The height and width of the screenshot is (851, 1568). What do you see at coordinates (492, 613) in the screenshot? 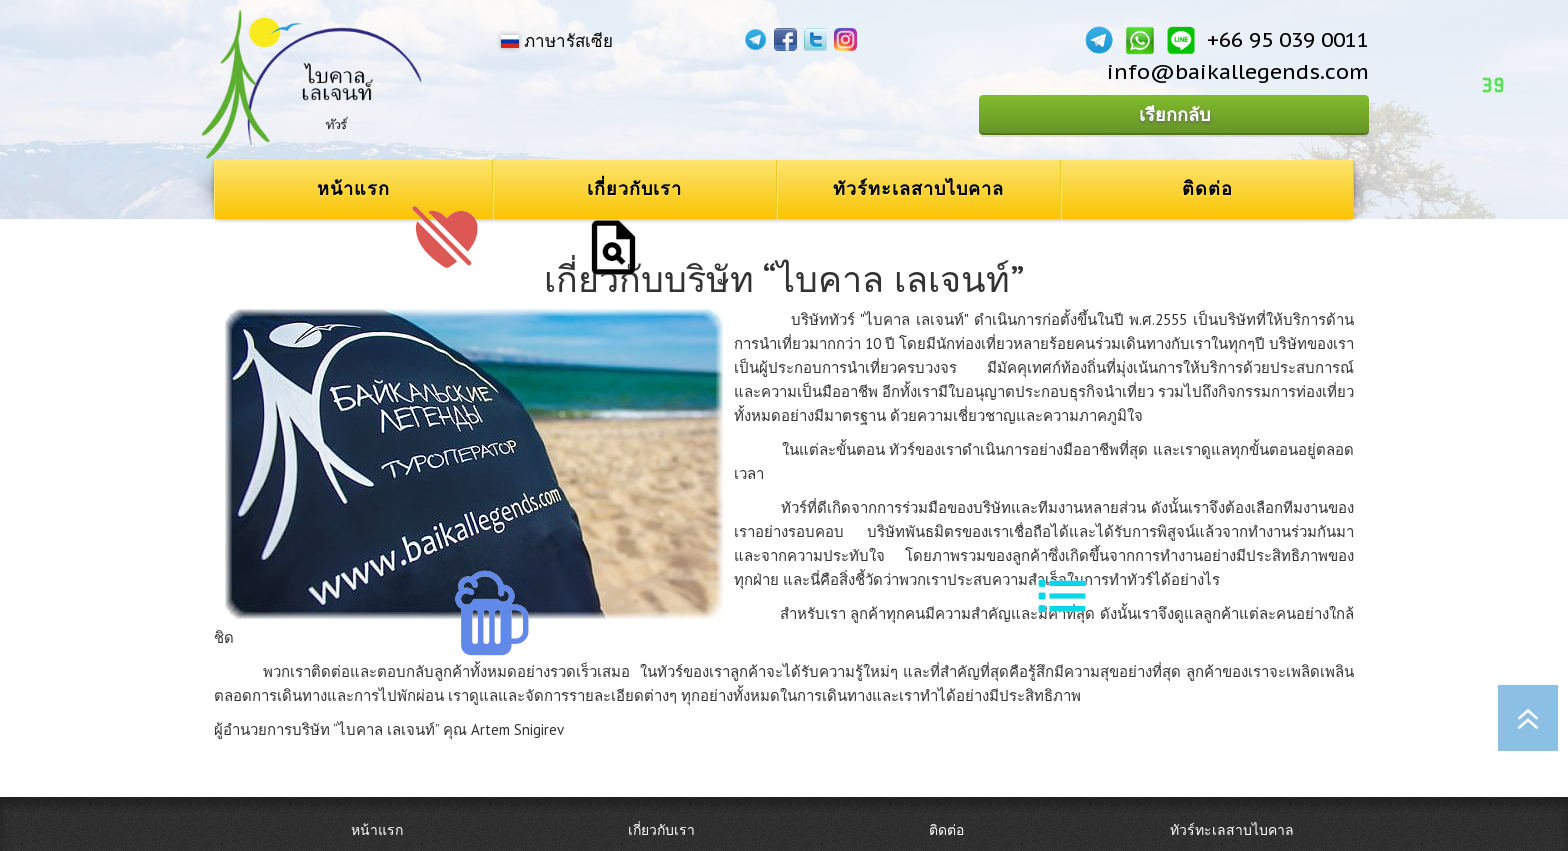
I see `browse nearby bars or pubs` at bounding box center [492, 613].